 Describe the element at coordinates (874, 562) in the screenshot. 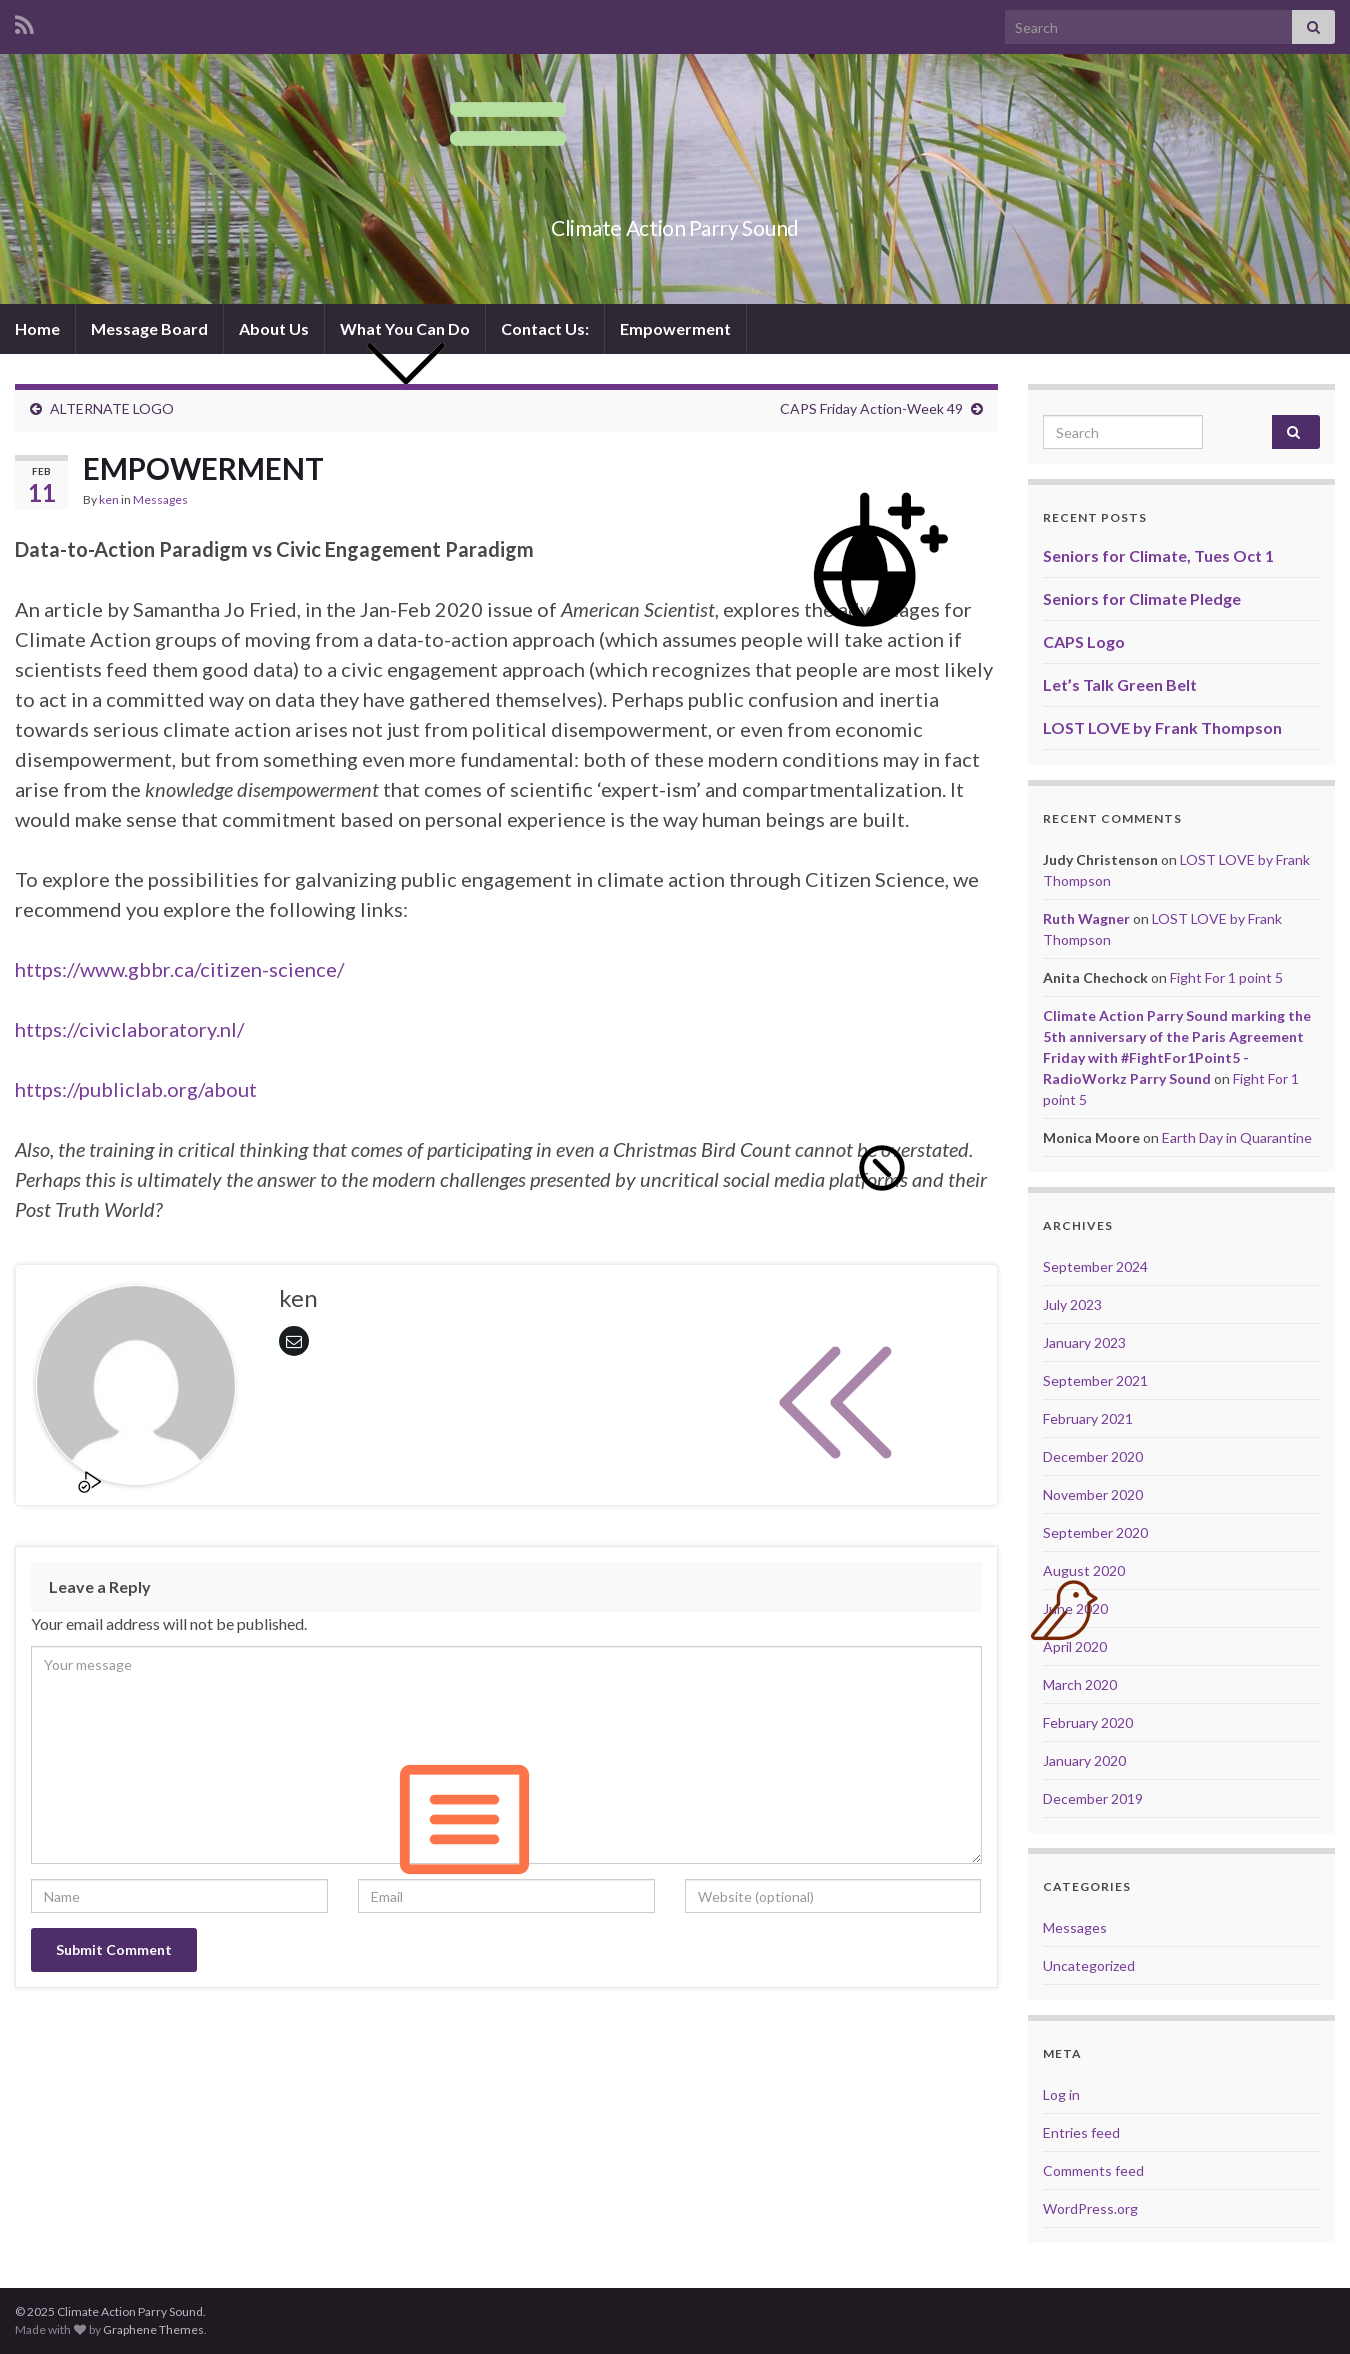

I see `access party or event mode` at that location.